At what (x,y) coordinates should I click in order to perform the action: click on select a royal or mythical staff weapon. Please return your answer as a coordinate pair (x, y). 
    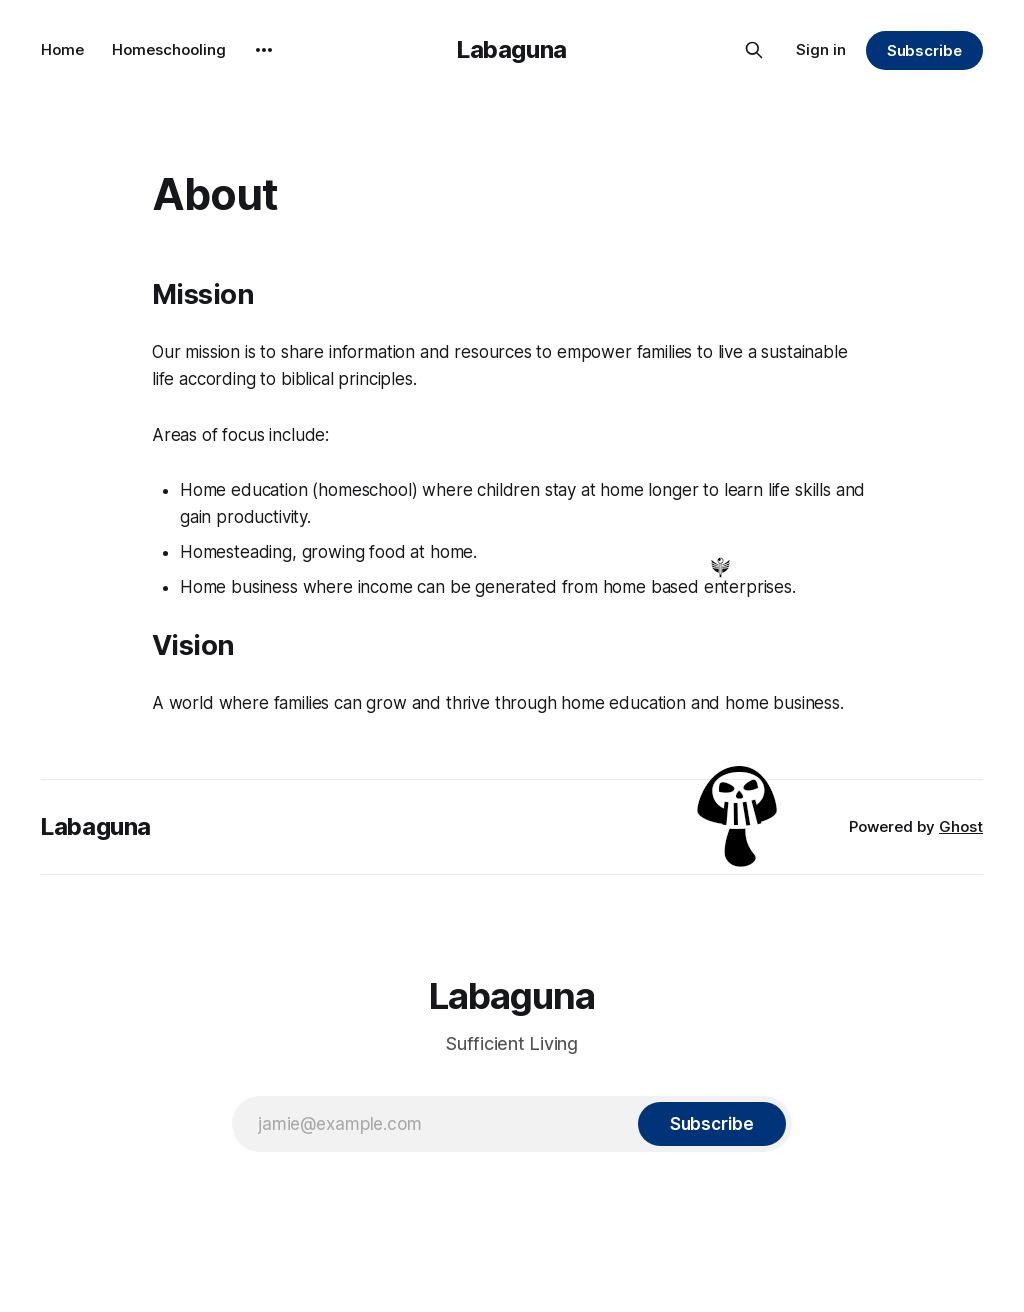
    Looking at the image, I should click on (720, 567).